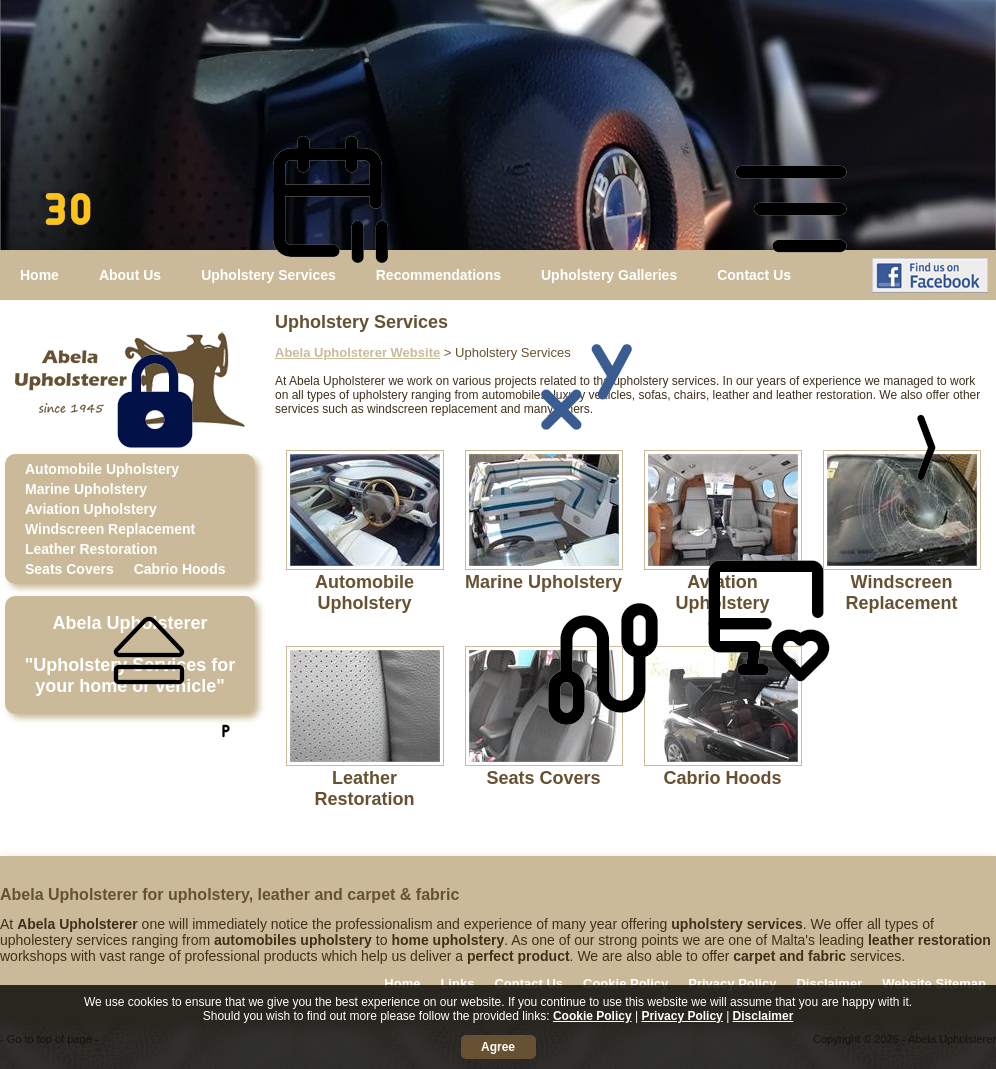 This screenshot has height=1069, width=996. I want to click on indicates parking availability or location, so click(226, 731).